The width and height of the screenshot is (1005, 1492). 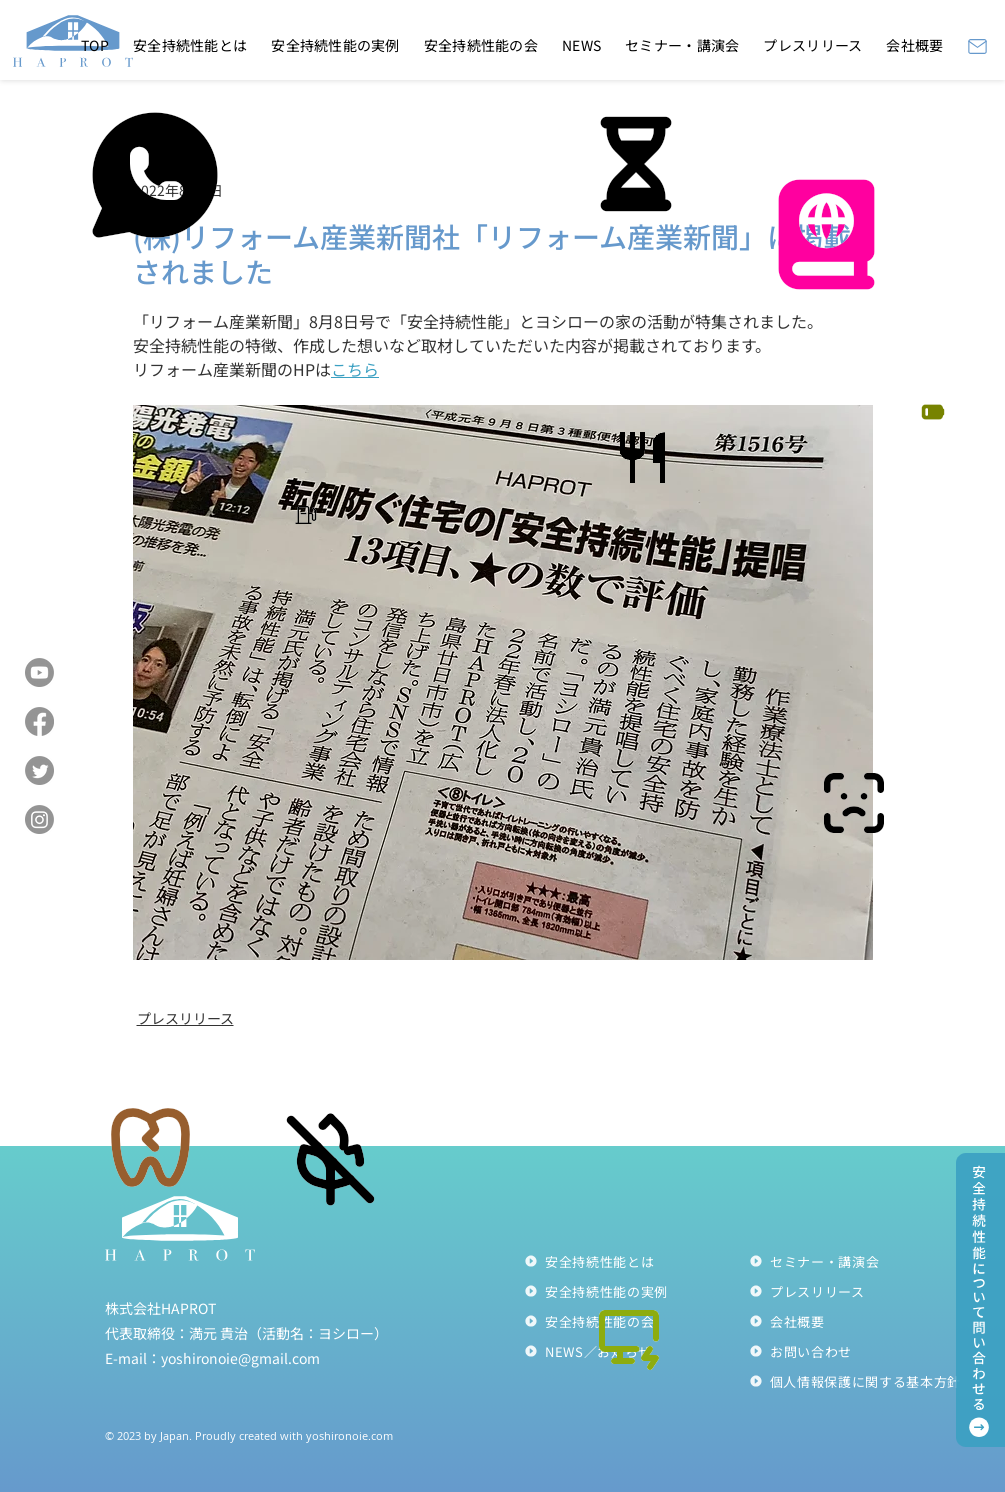 I want to click on indicates a chipped or damaged tooth, so click(x=150, y=1147).